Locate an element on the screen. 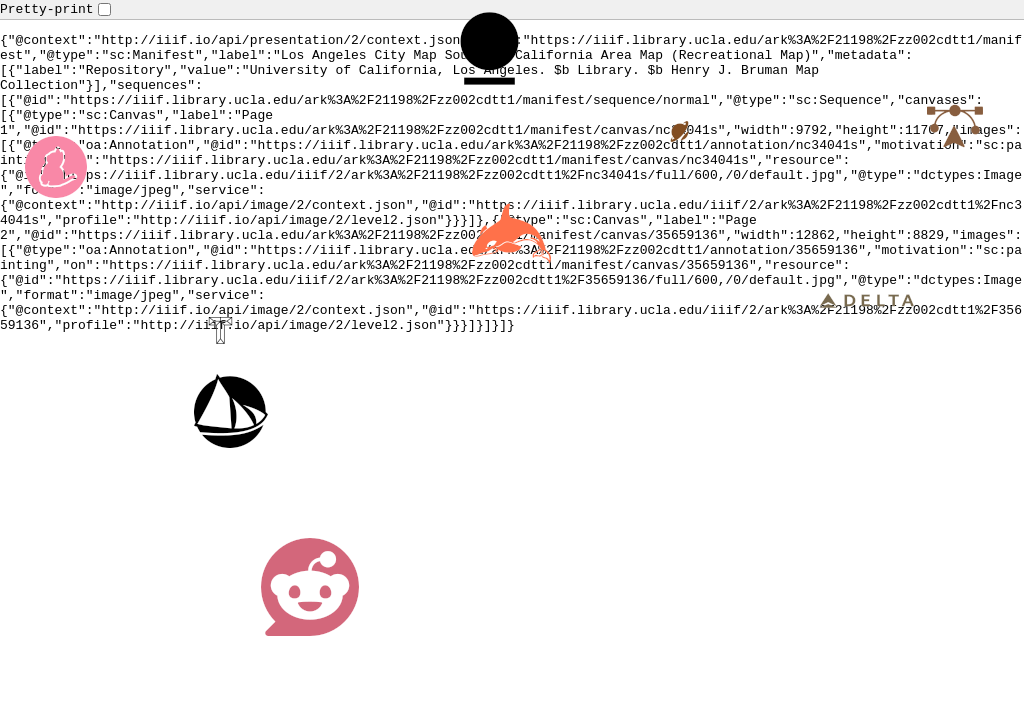 The width and height of the screenshot is (1024, 720). view your profile is located at coordinates (489, 48).